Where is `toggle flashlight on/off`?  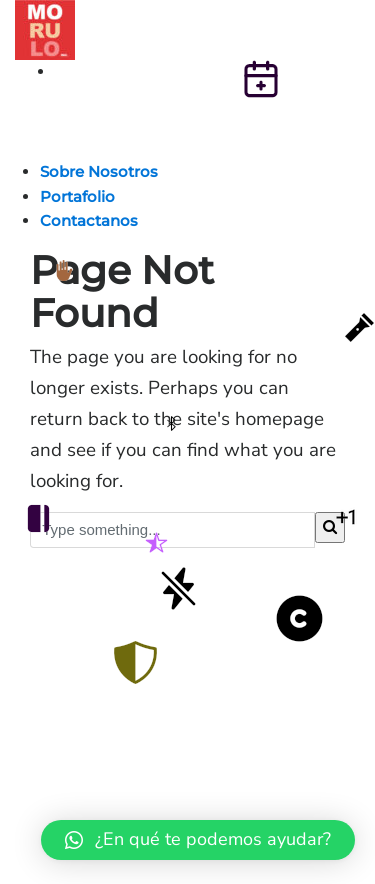 toggle flashlight on/off is located at coordinates (359, 327).